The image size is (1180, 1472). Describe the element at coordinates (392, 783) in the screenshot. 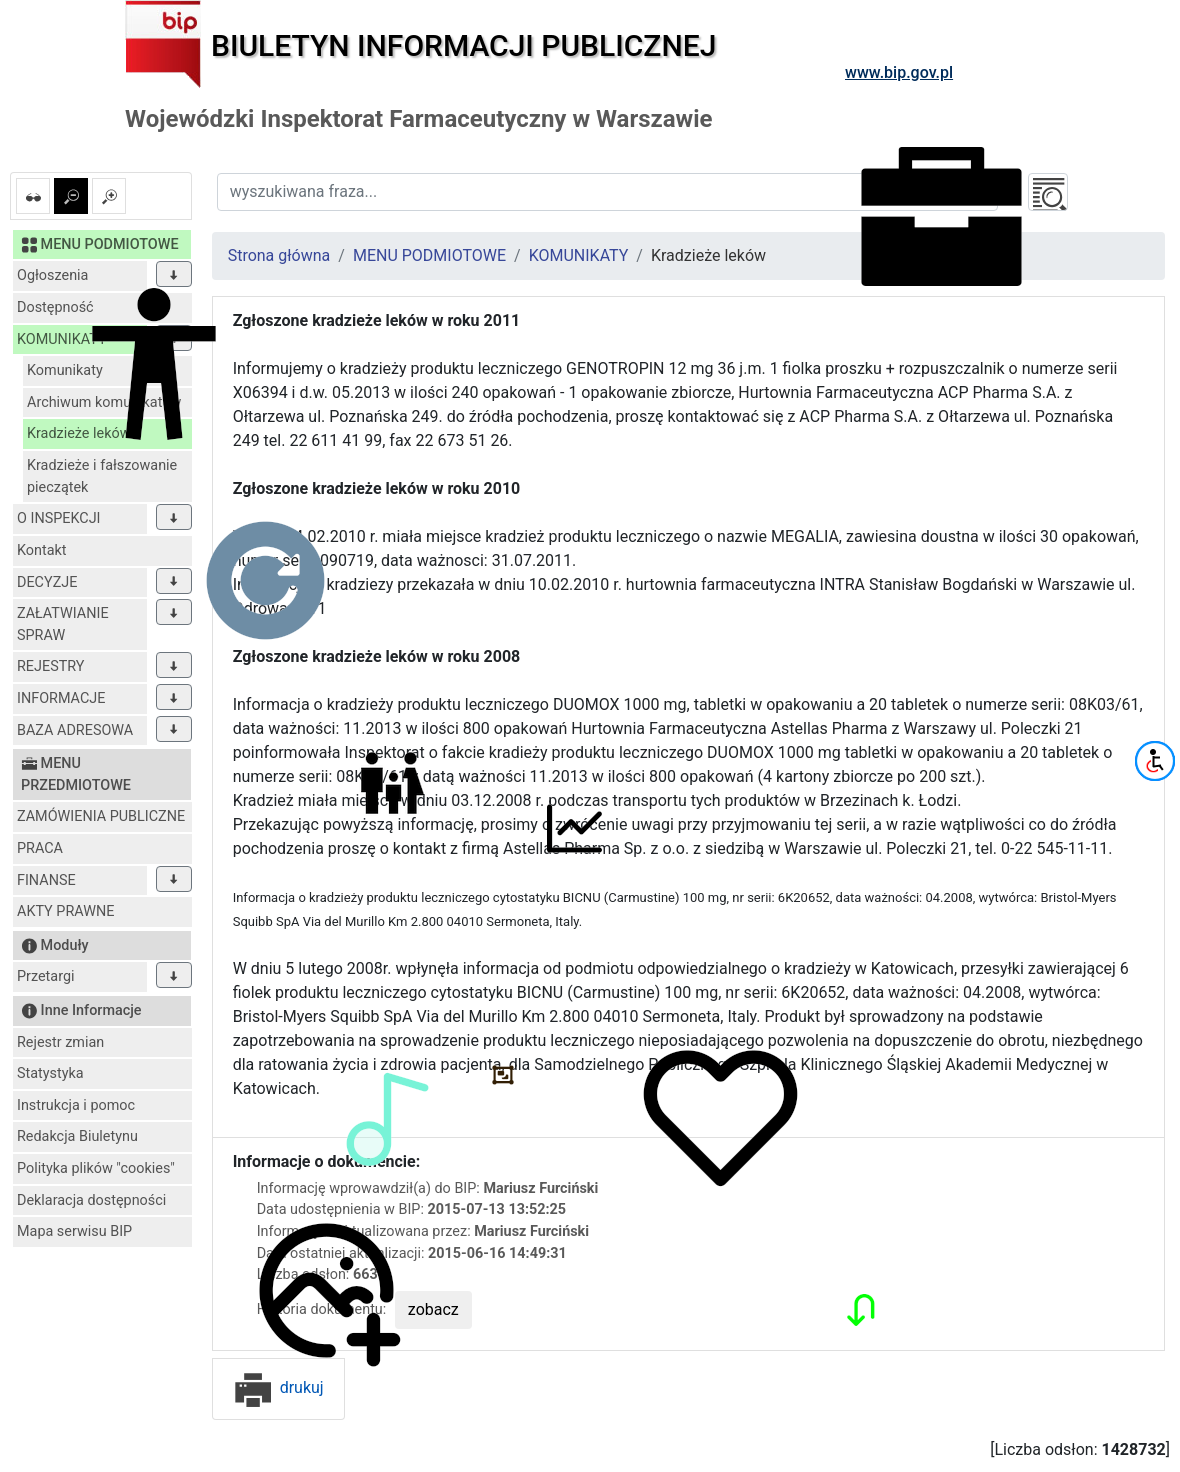

I see `indicates family restroom facility nearby` at that location.